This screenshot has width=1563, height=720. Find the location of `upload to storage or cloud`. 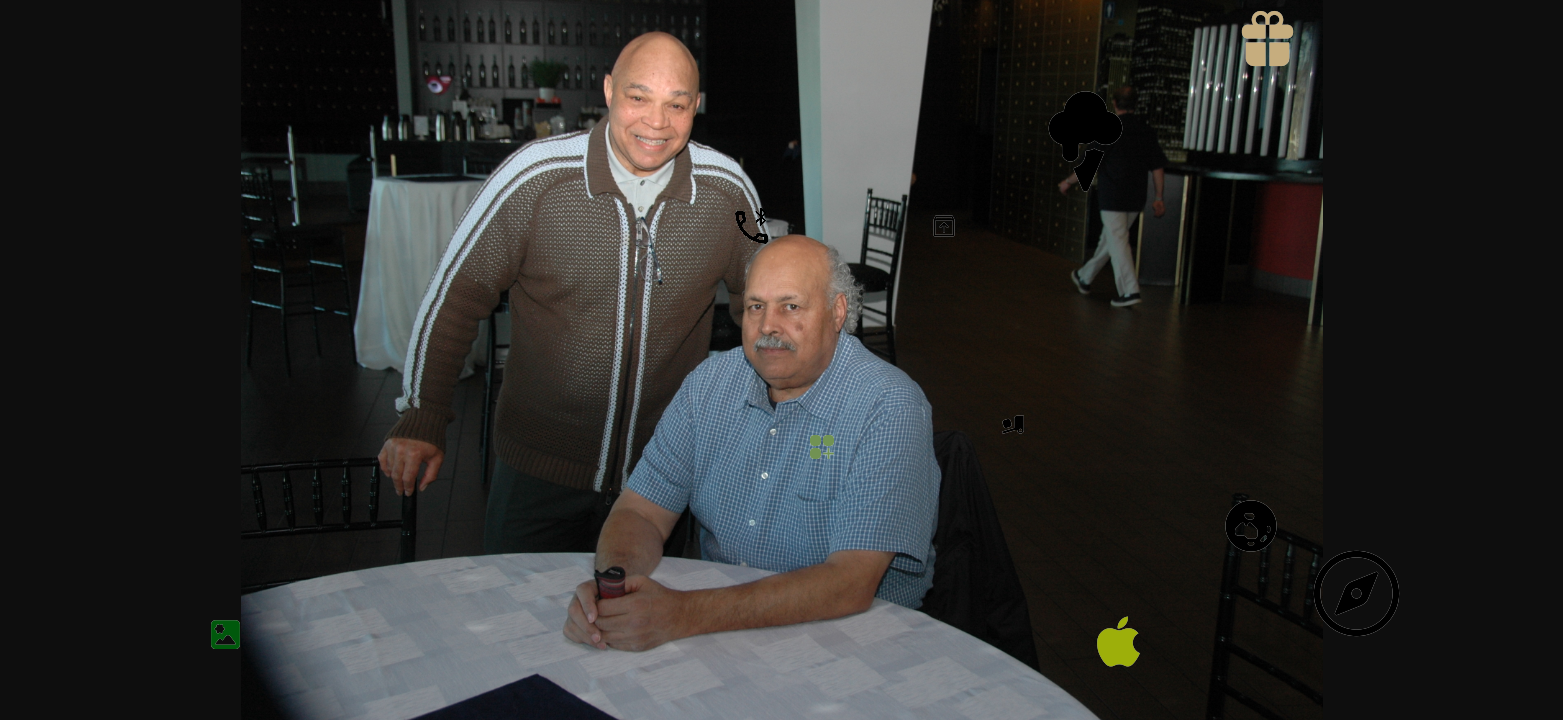

upload to storage or cloud is located at coordinates (944, 226).